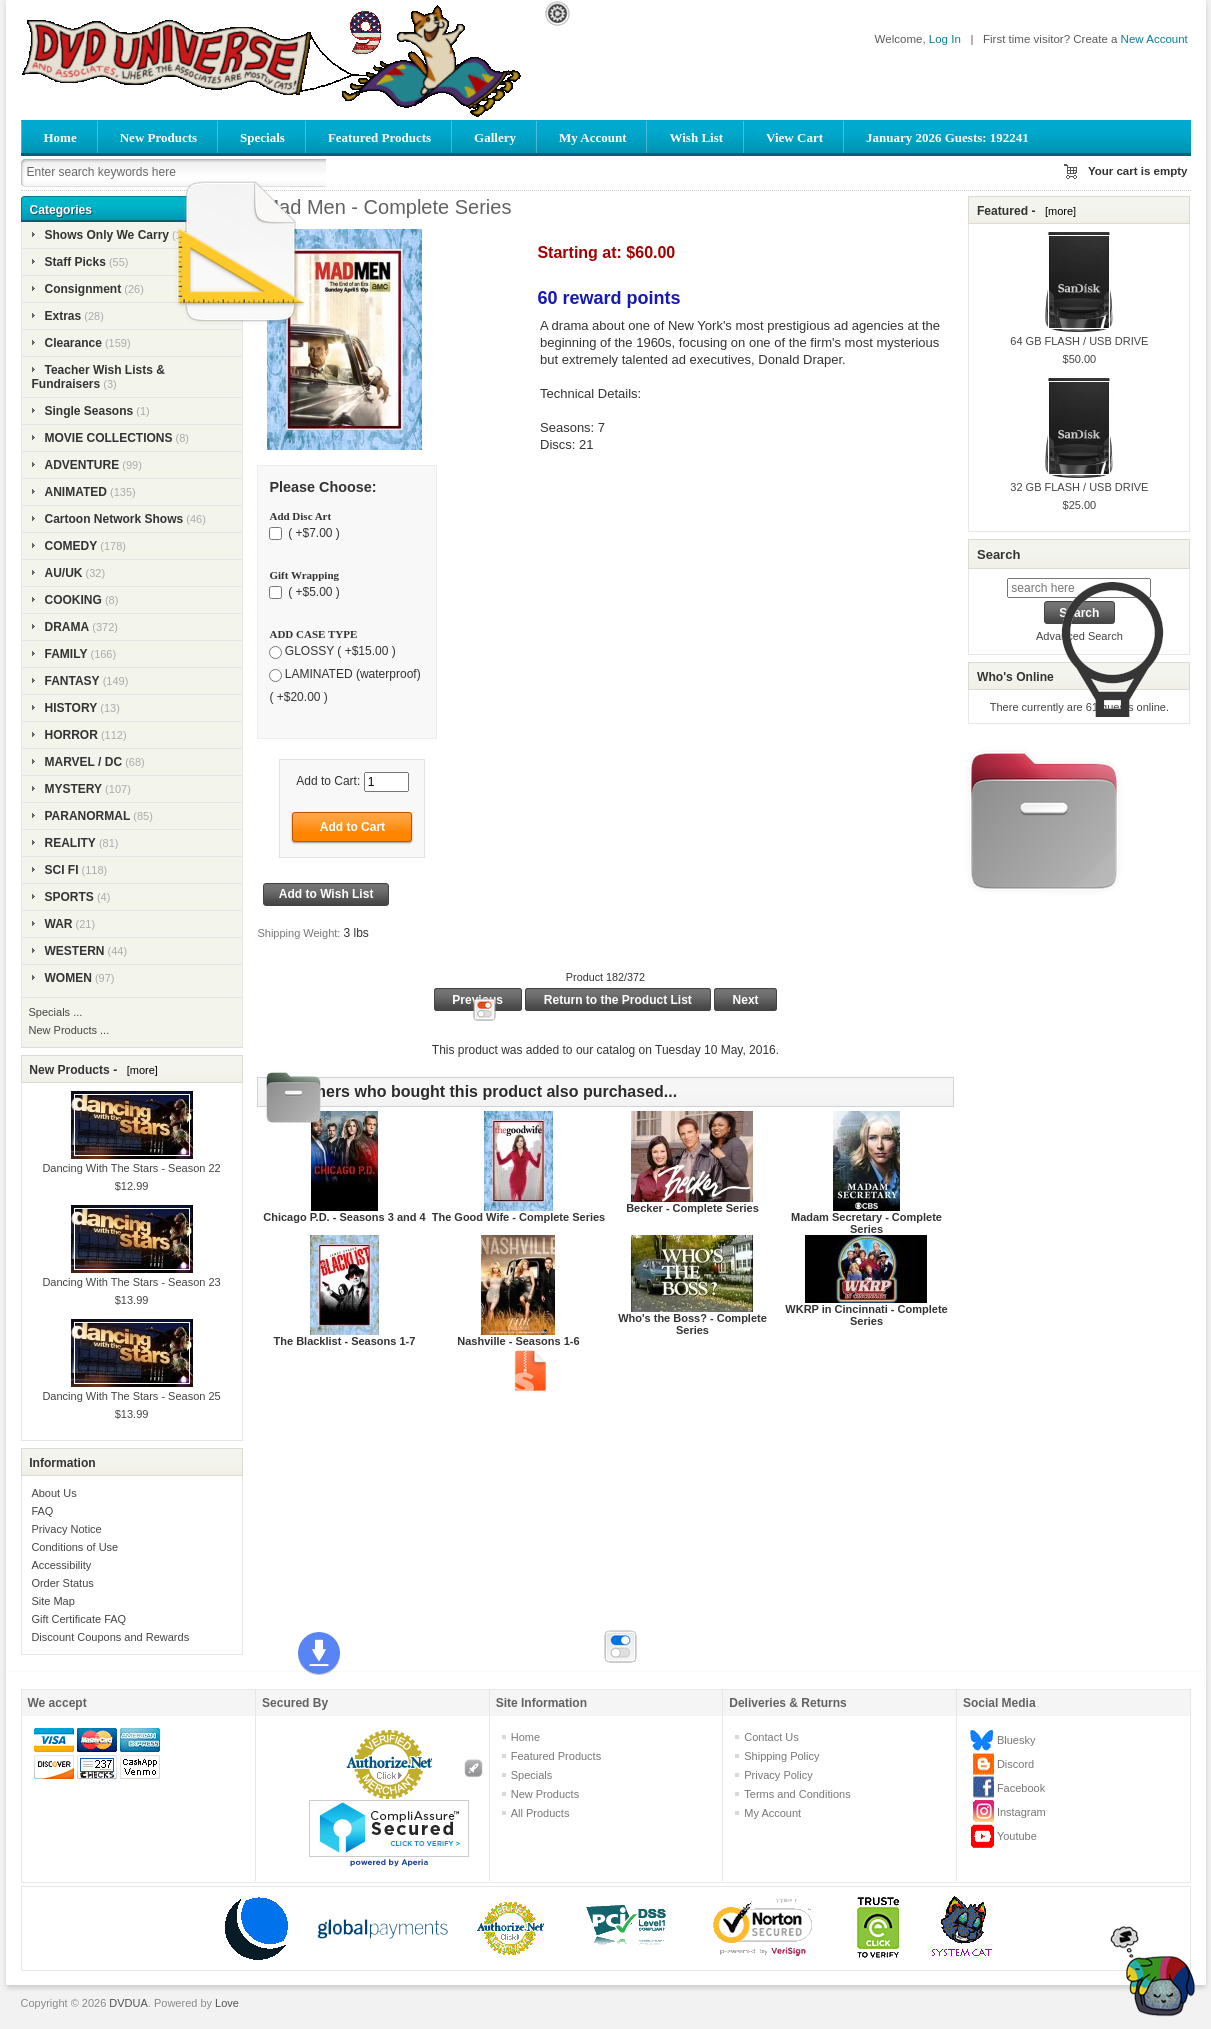 This screenshot has height=2029, width=1211. I want to click on open system tweaks or settings customization, so click(484, 1009).